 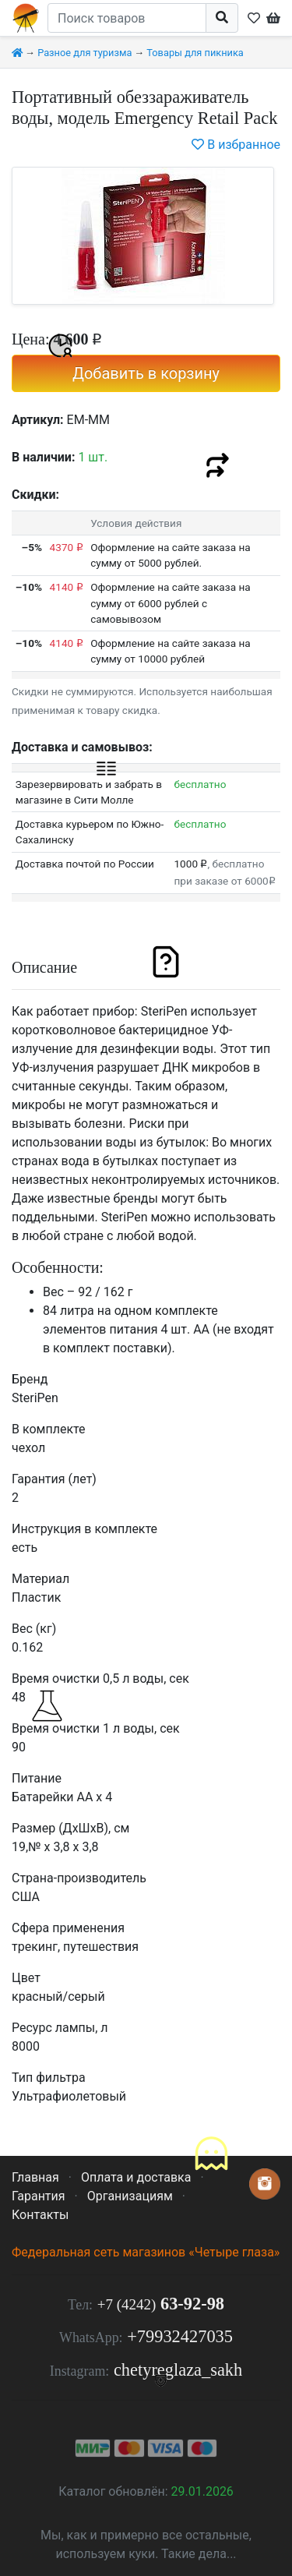 What do you see at coordinates (211, 2154) in the screenshot?
I see `enable ghost mode or incognito browsing` at bounding box center [211, 2154].